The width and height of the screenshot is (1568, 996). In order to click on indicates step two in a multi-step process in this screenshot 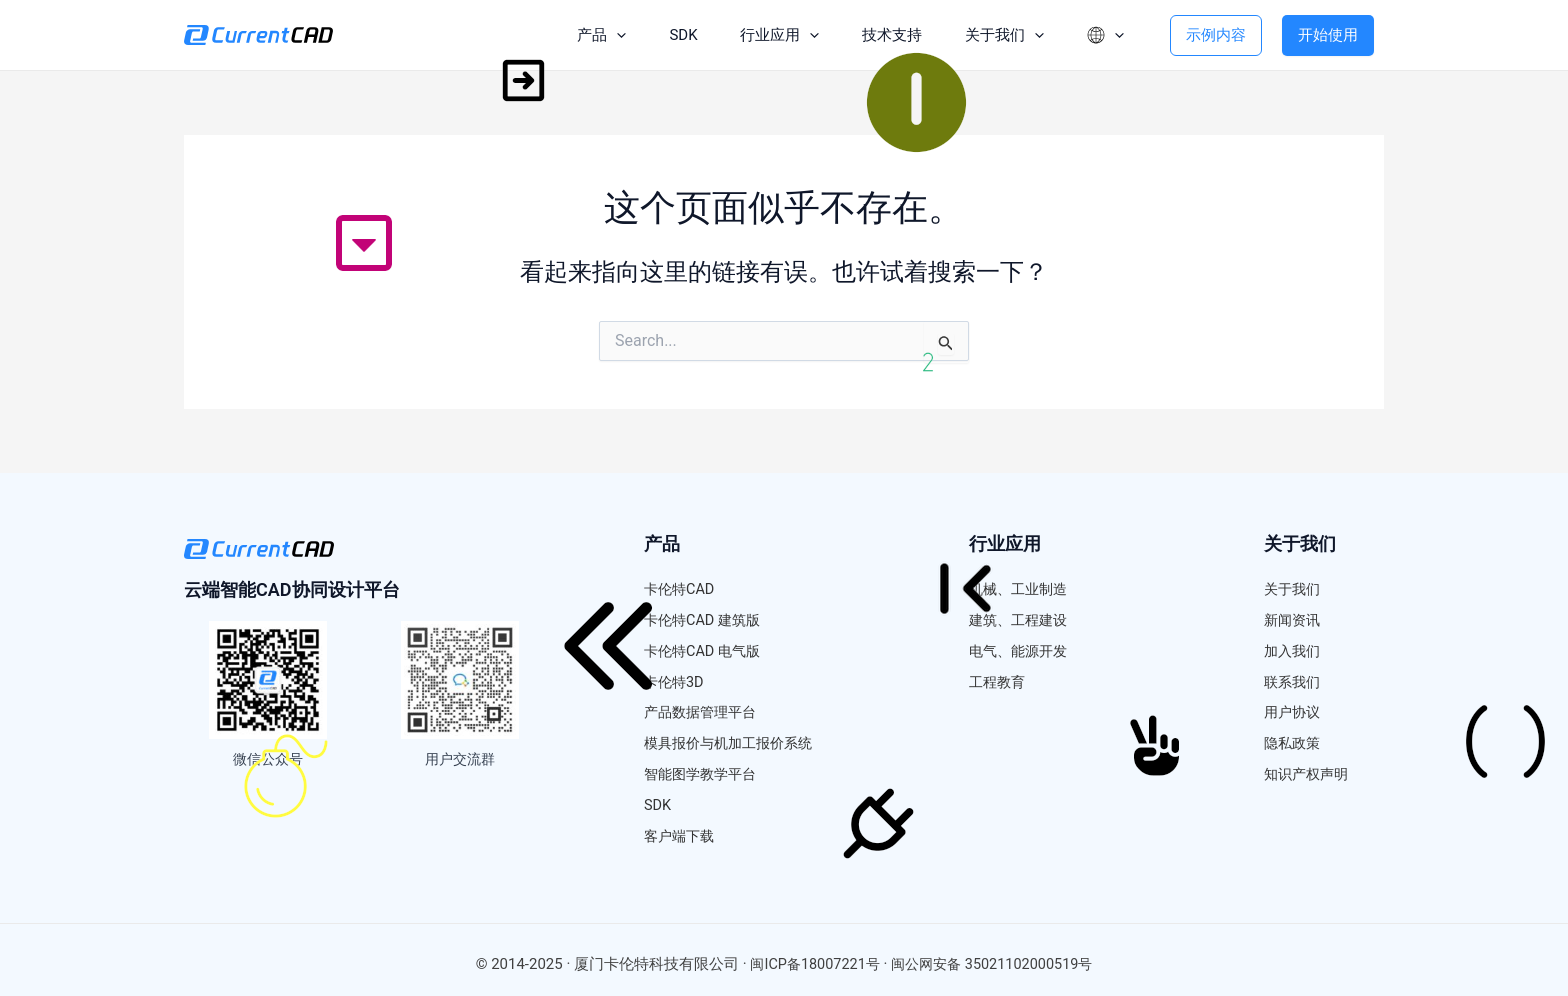, I will do `click(928, 362)`.